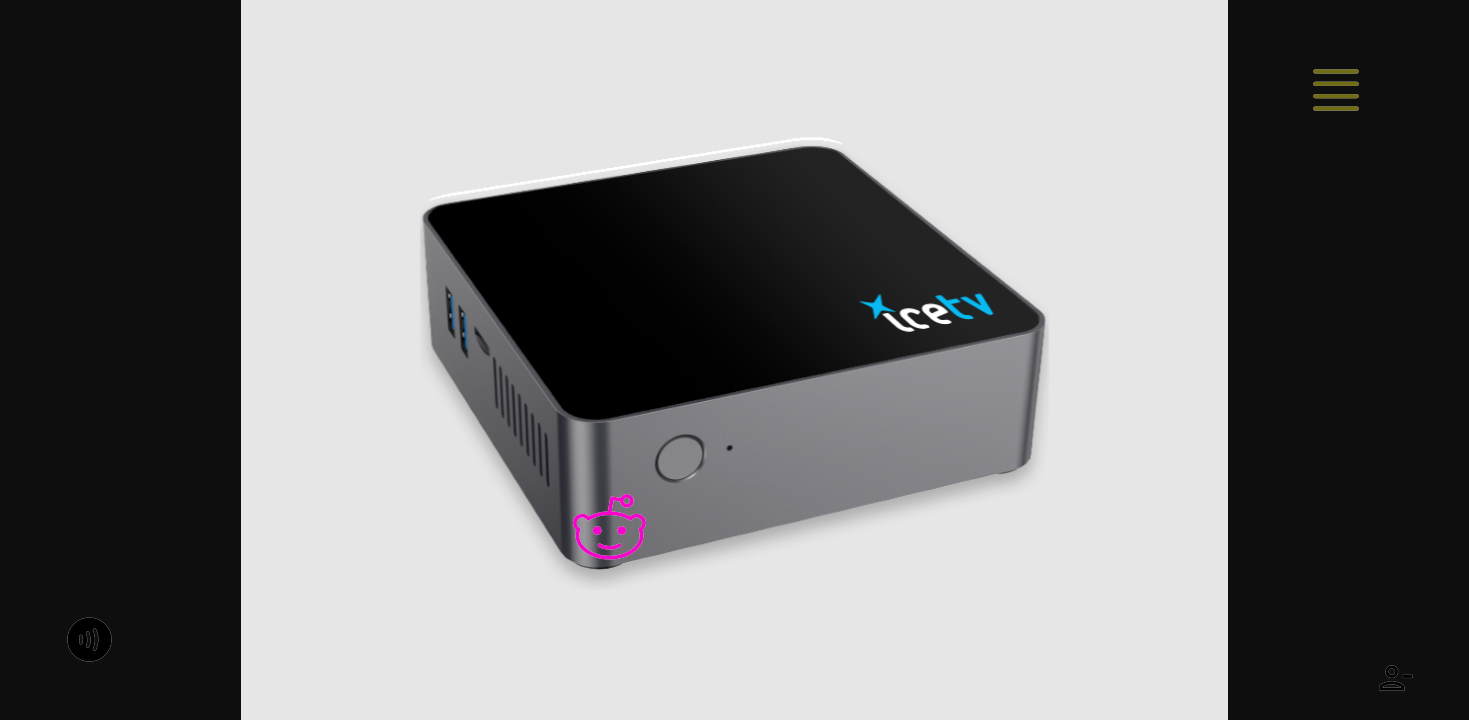  Describe the element at coordinates (1336, 90) in the screenshot. I see `open navigation menu` at that location.